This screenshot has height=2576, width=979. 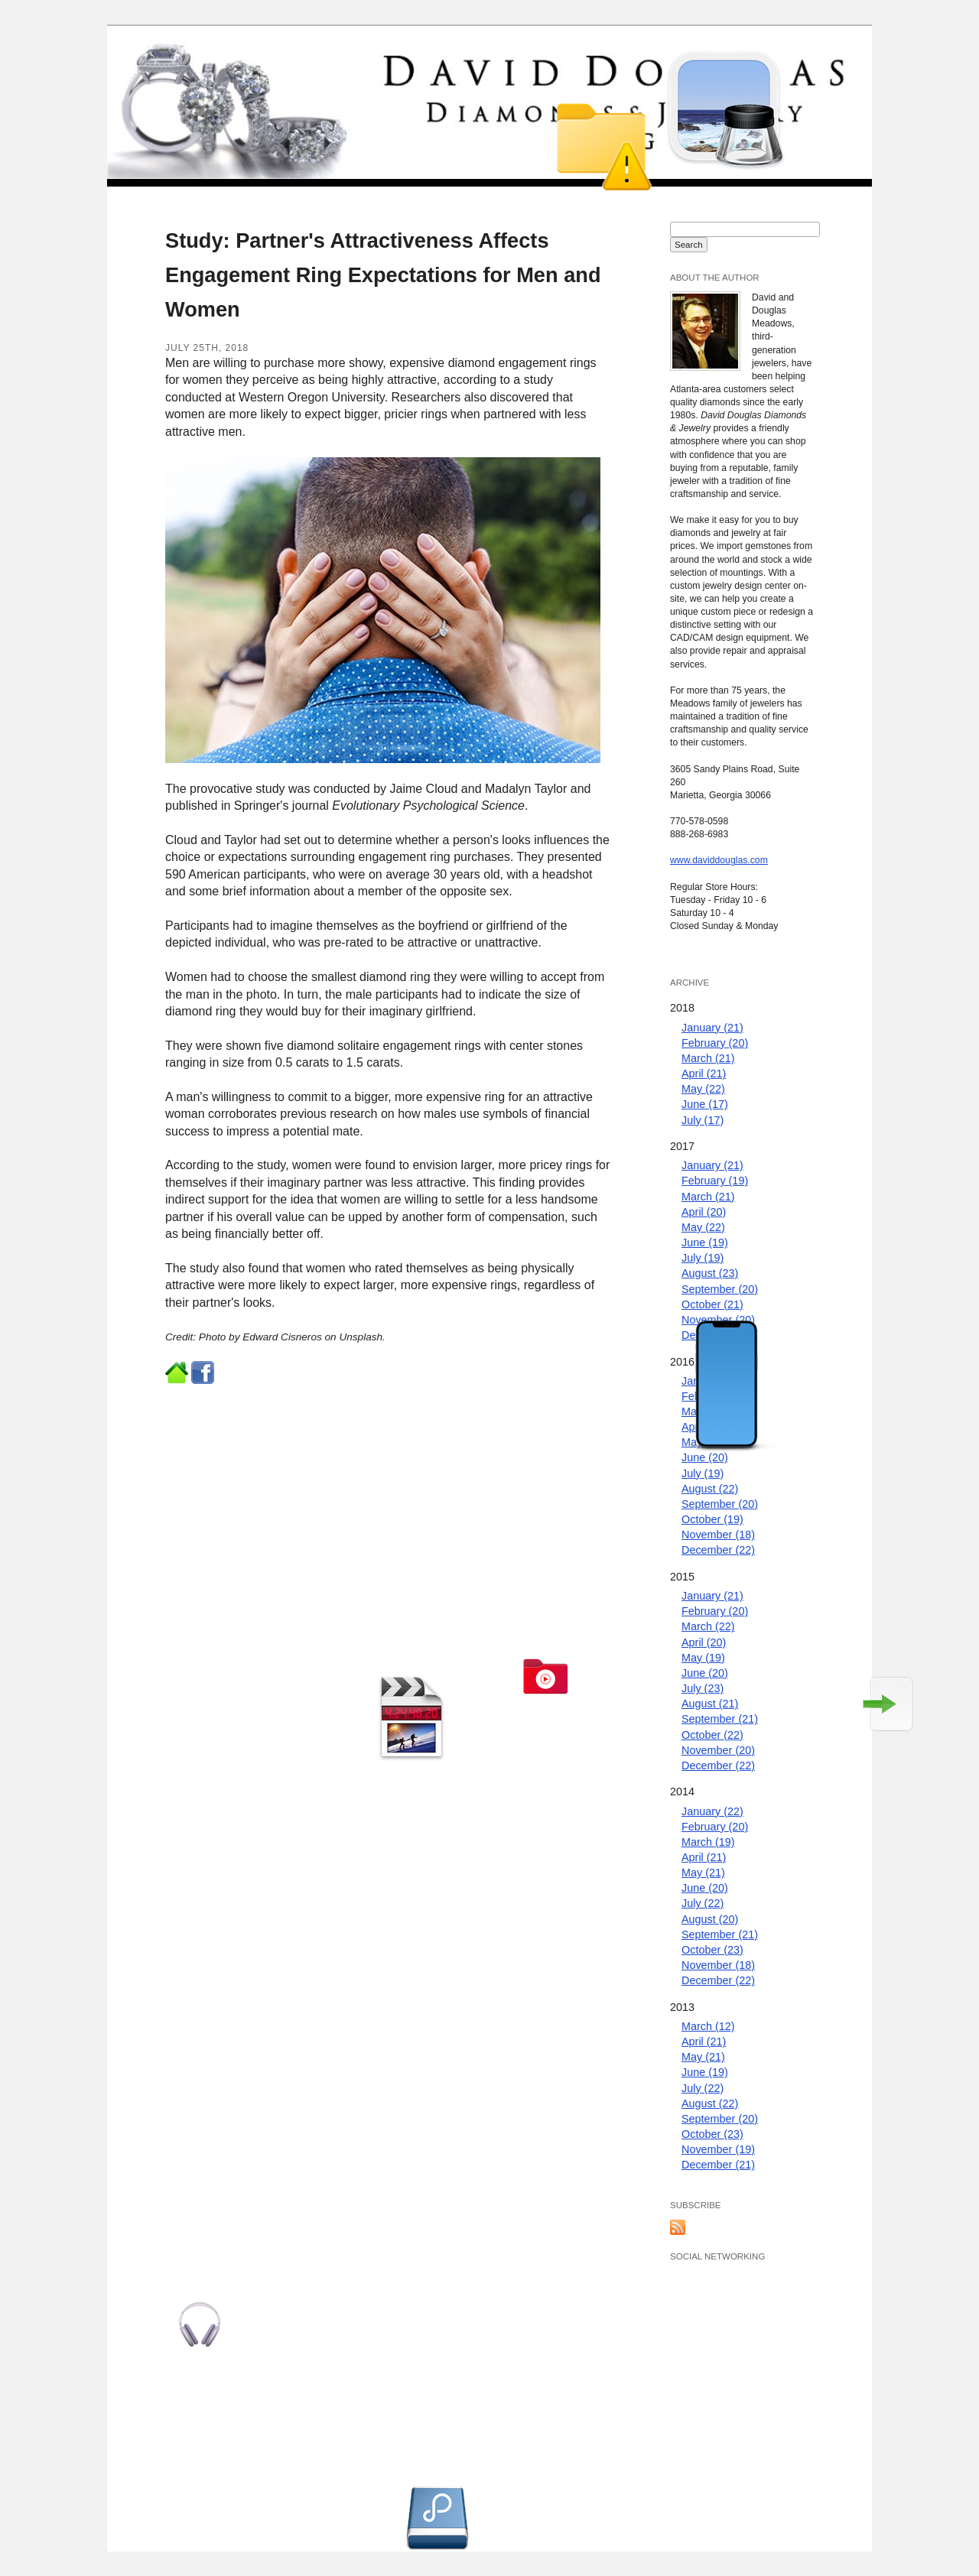 What do you see at coordinates (891, 1704) in the screenshot?
I see `import a document or file` at bounding box center [891, 1704].